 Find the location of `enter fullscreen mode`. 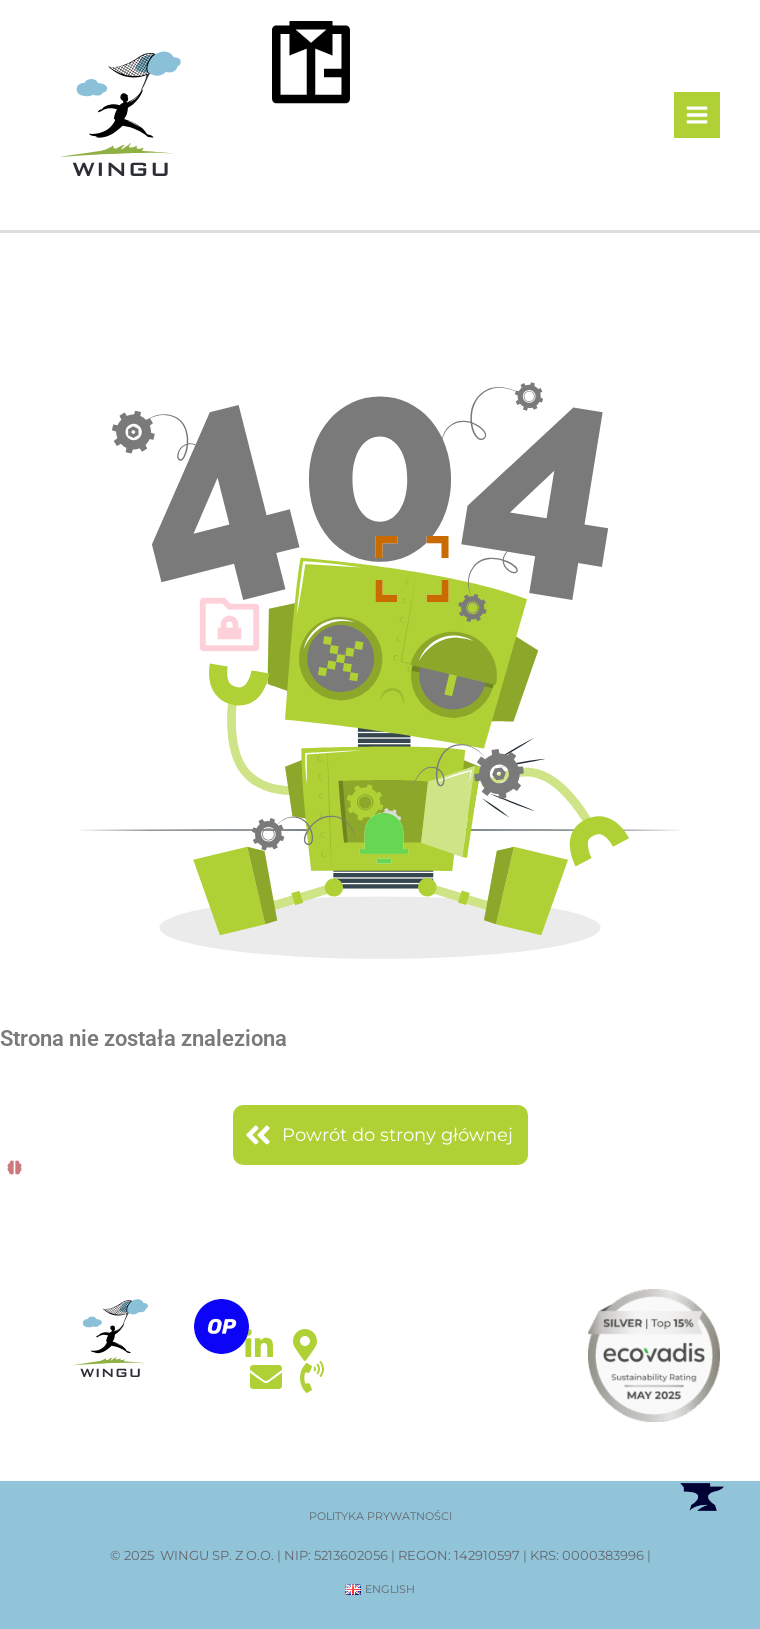

enter fullscreen mode is located at coordinates (412, 569).